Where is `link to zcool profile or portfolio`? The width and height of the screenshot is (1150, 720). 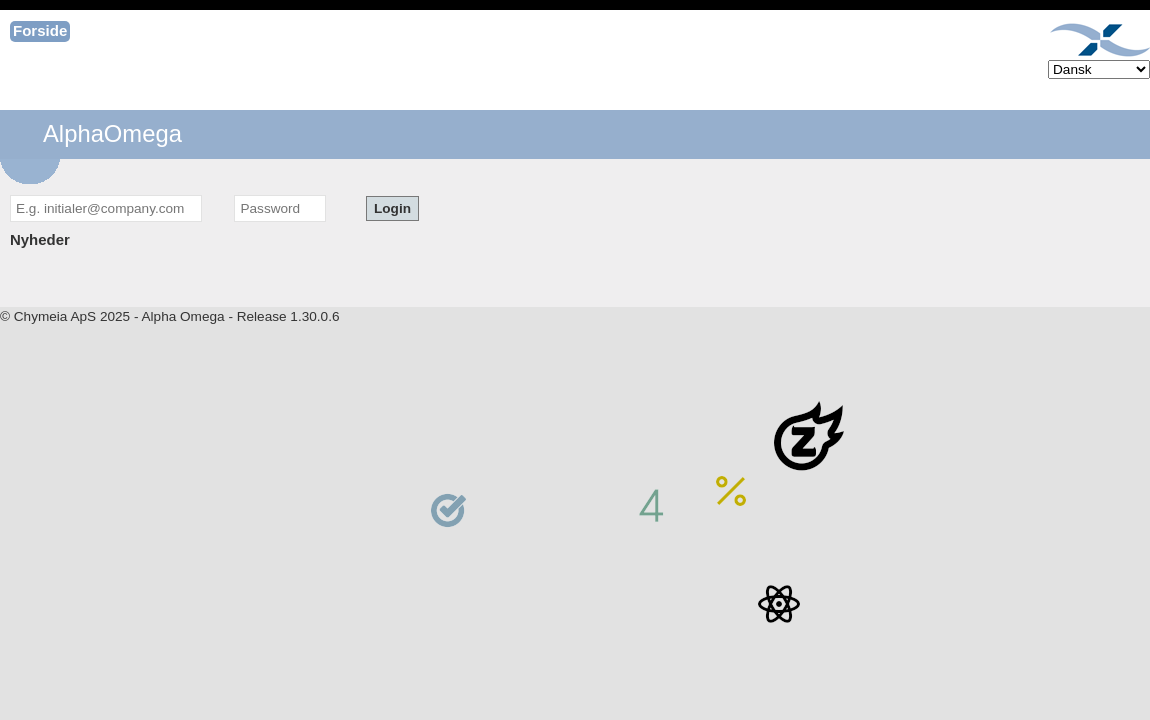 link to zcool profile or portfolio is located at coordinates (809, 436).